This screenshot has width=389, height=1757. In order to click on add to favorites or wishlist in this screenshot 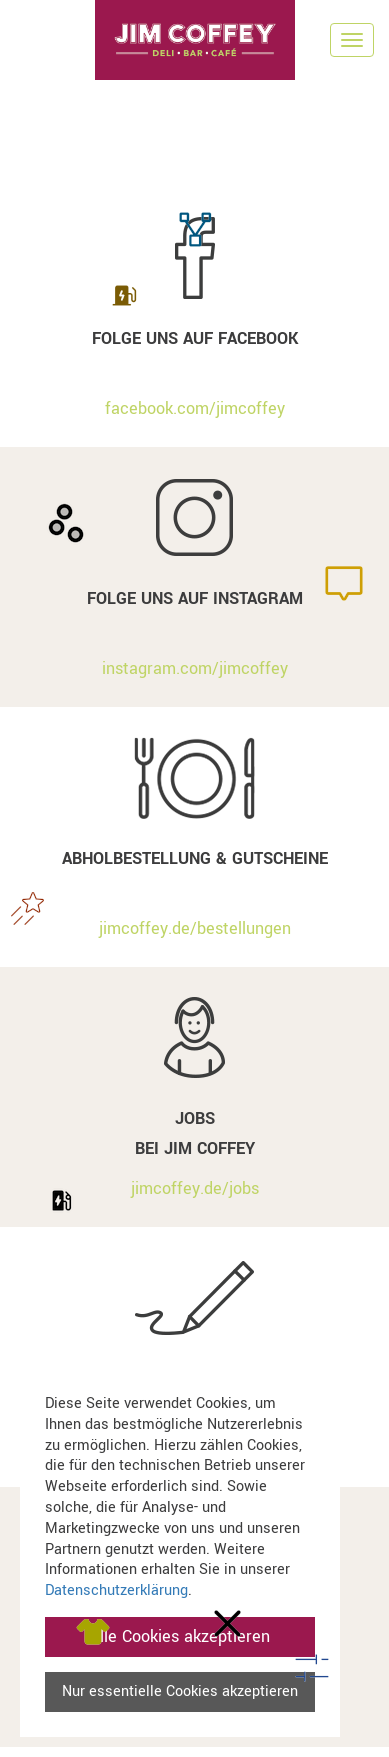, I will do `click(27, 908)`.